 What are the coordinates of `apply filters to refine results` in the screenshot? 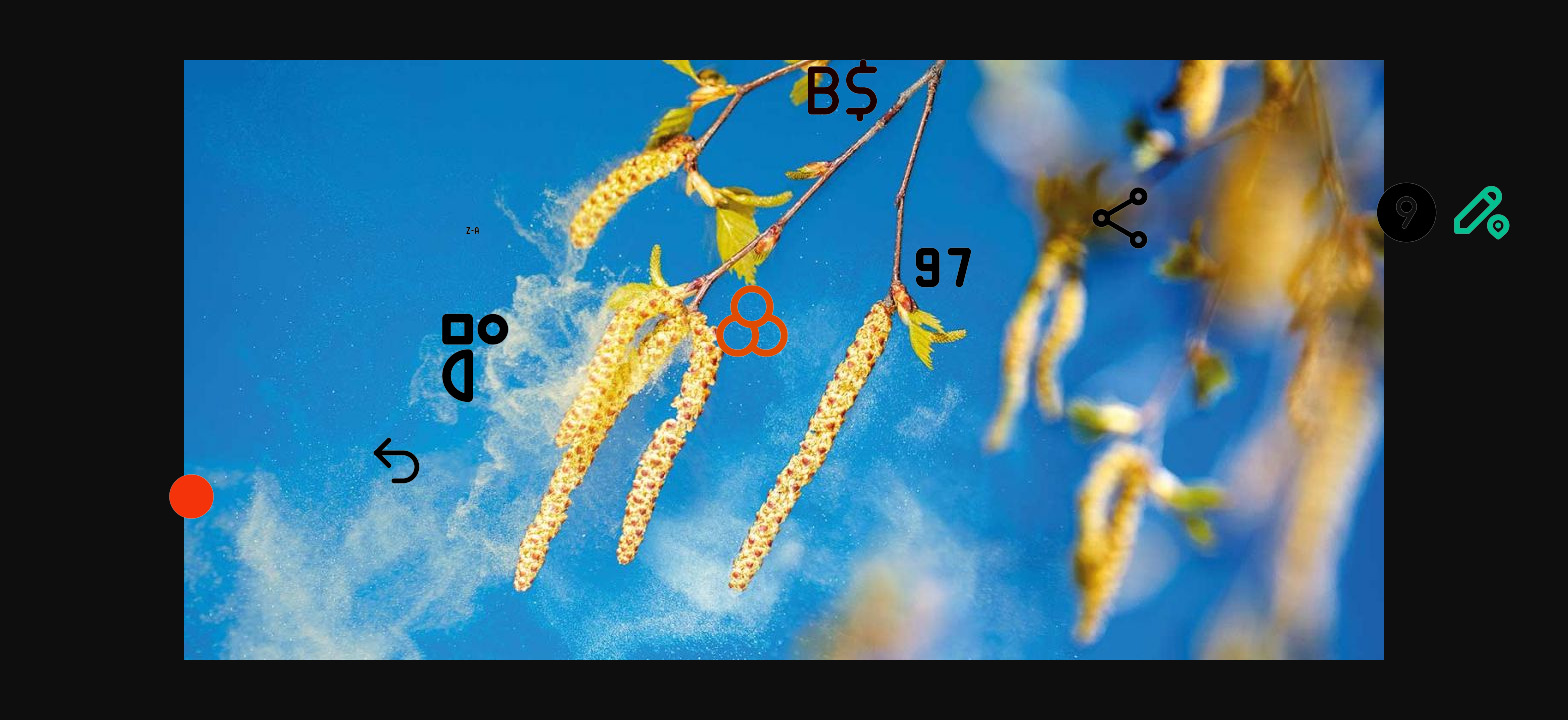 It's located at (752, 321).